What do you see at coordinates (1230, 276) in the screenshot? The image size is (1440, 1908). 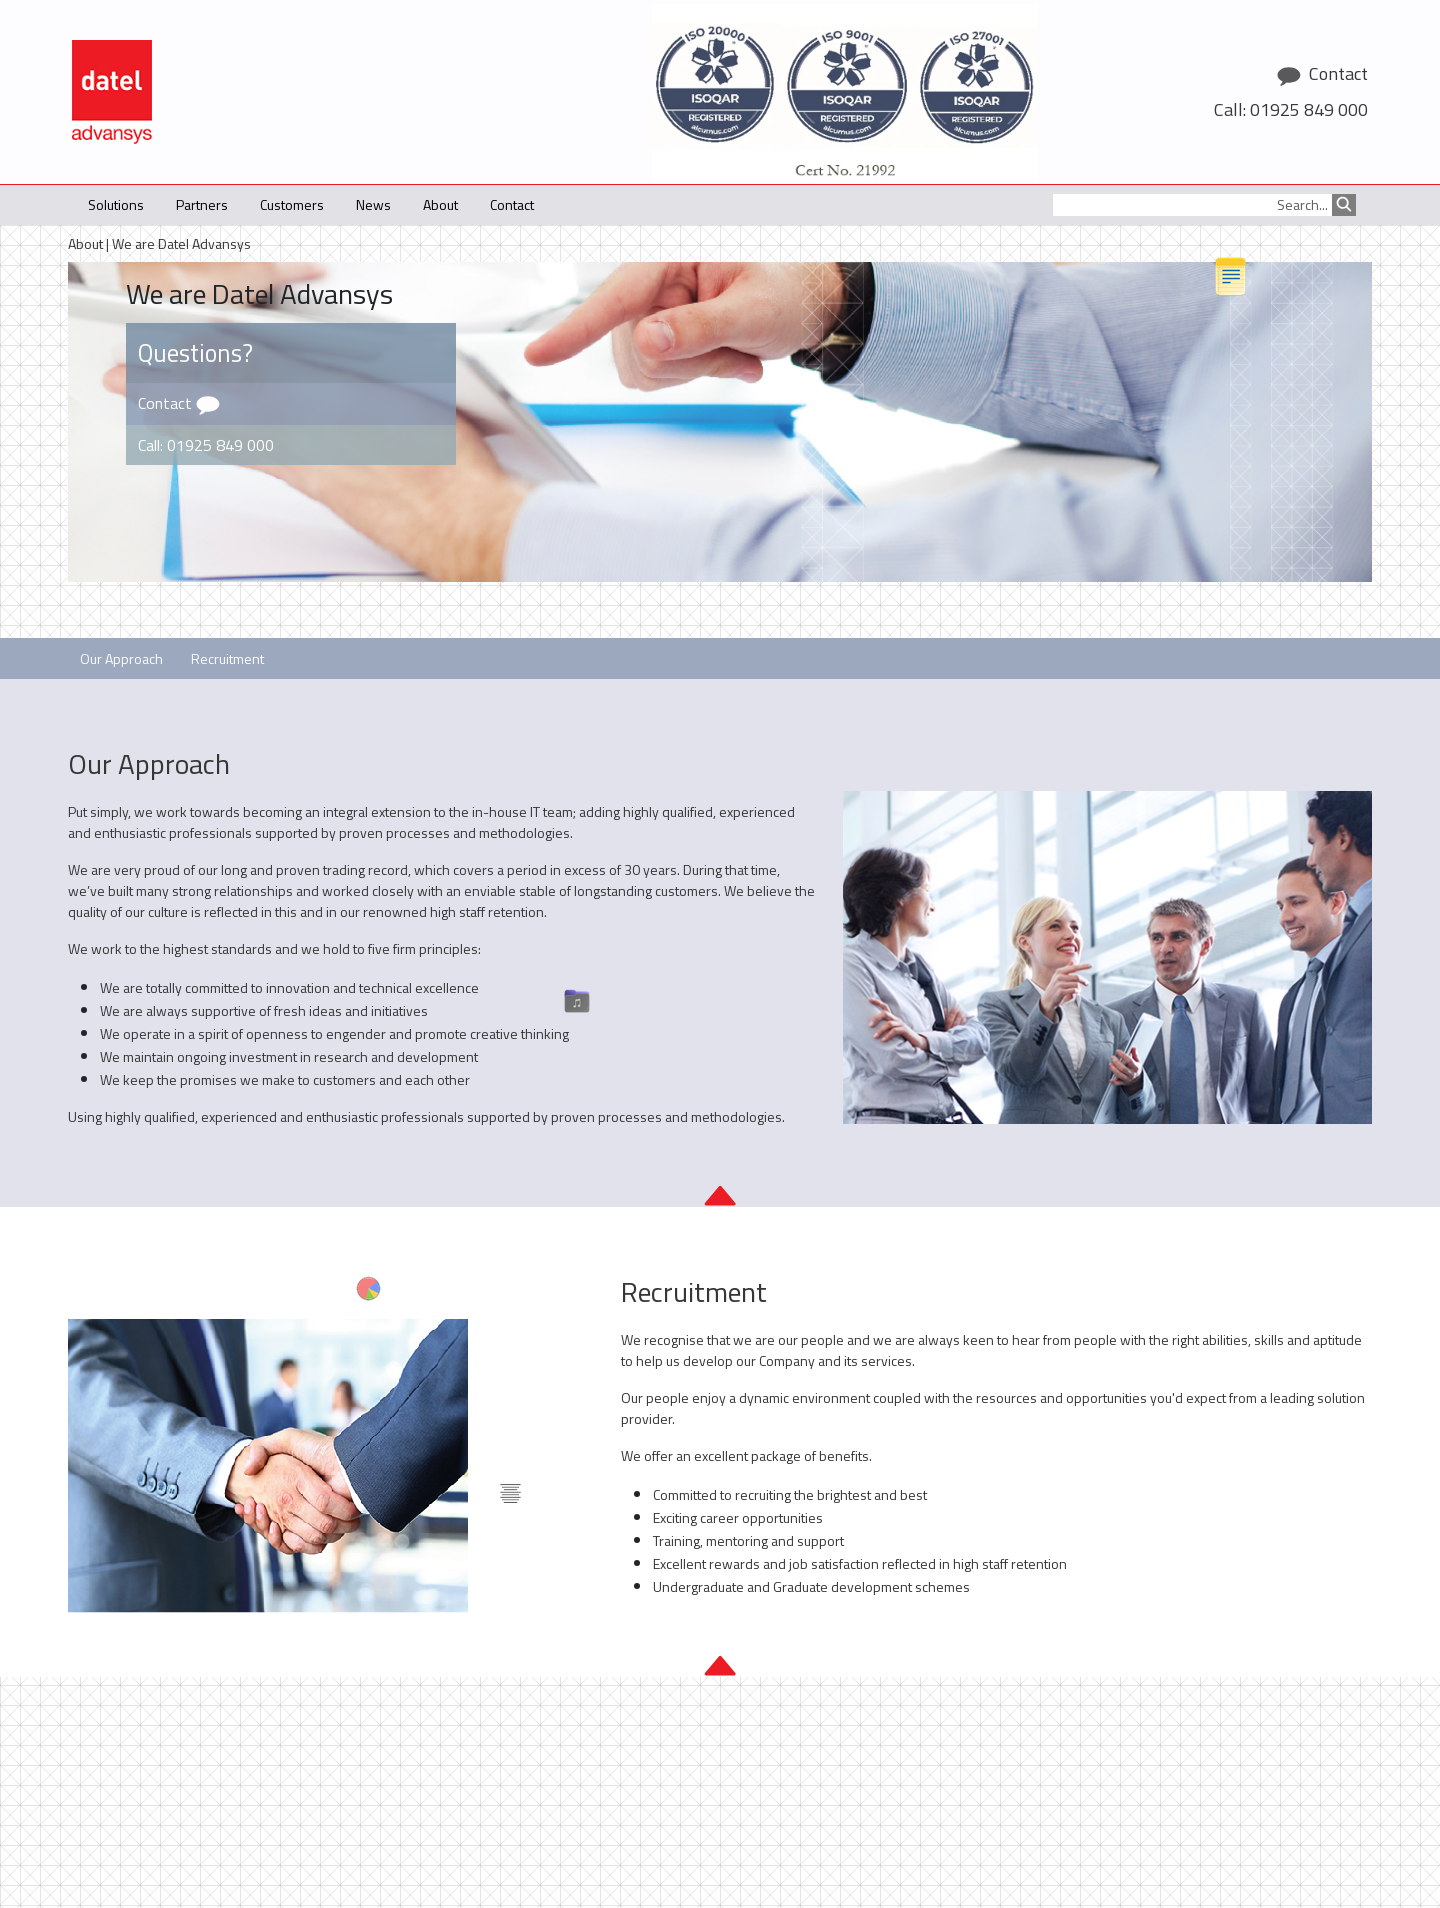 I see `open the notes app` at bounding box center [1230, 276].